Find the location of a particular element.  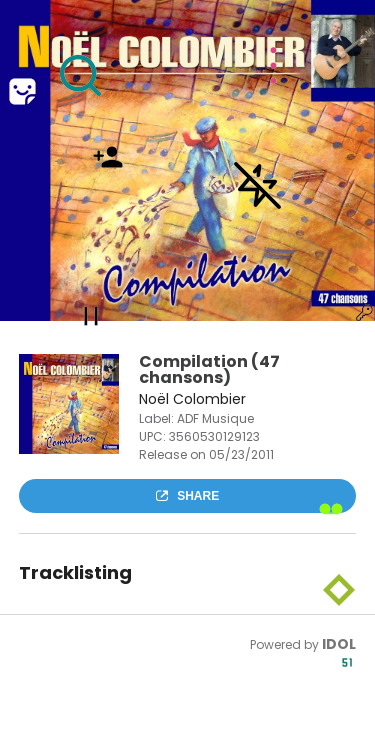

open additional options menu is located at coordinates (273, 65).